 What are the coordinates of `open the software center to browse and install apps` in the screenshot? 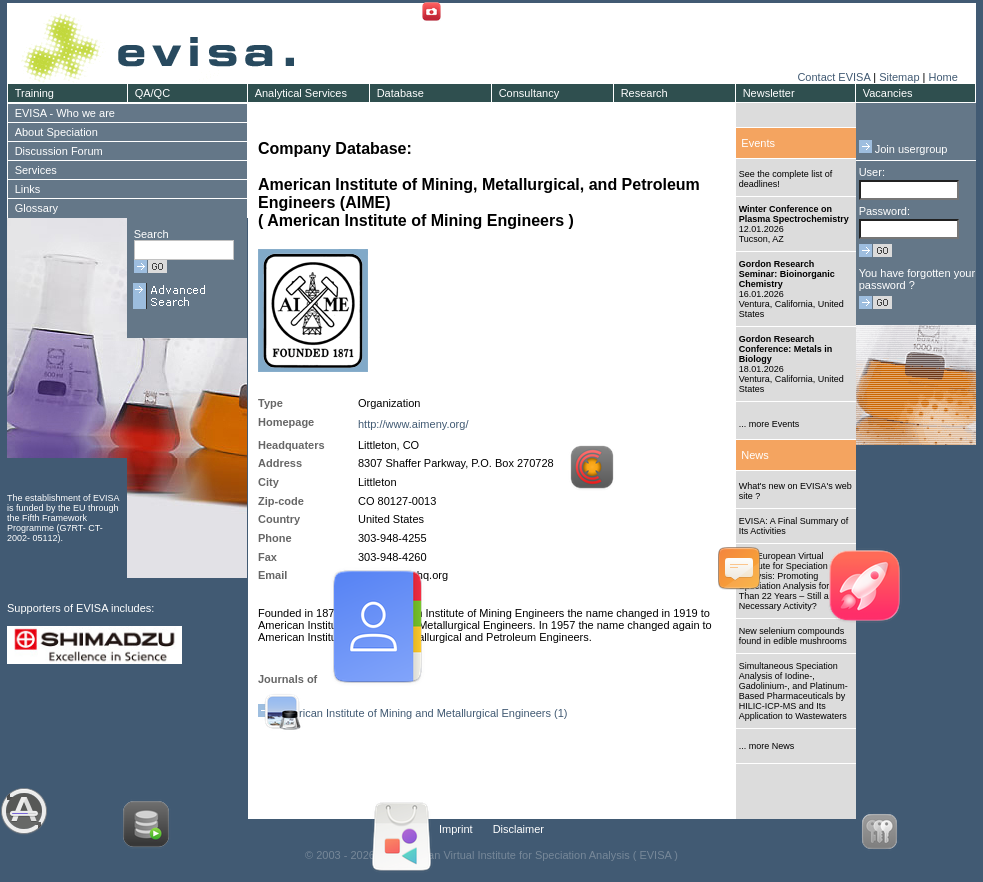 It's located at (401, 836).